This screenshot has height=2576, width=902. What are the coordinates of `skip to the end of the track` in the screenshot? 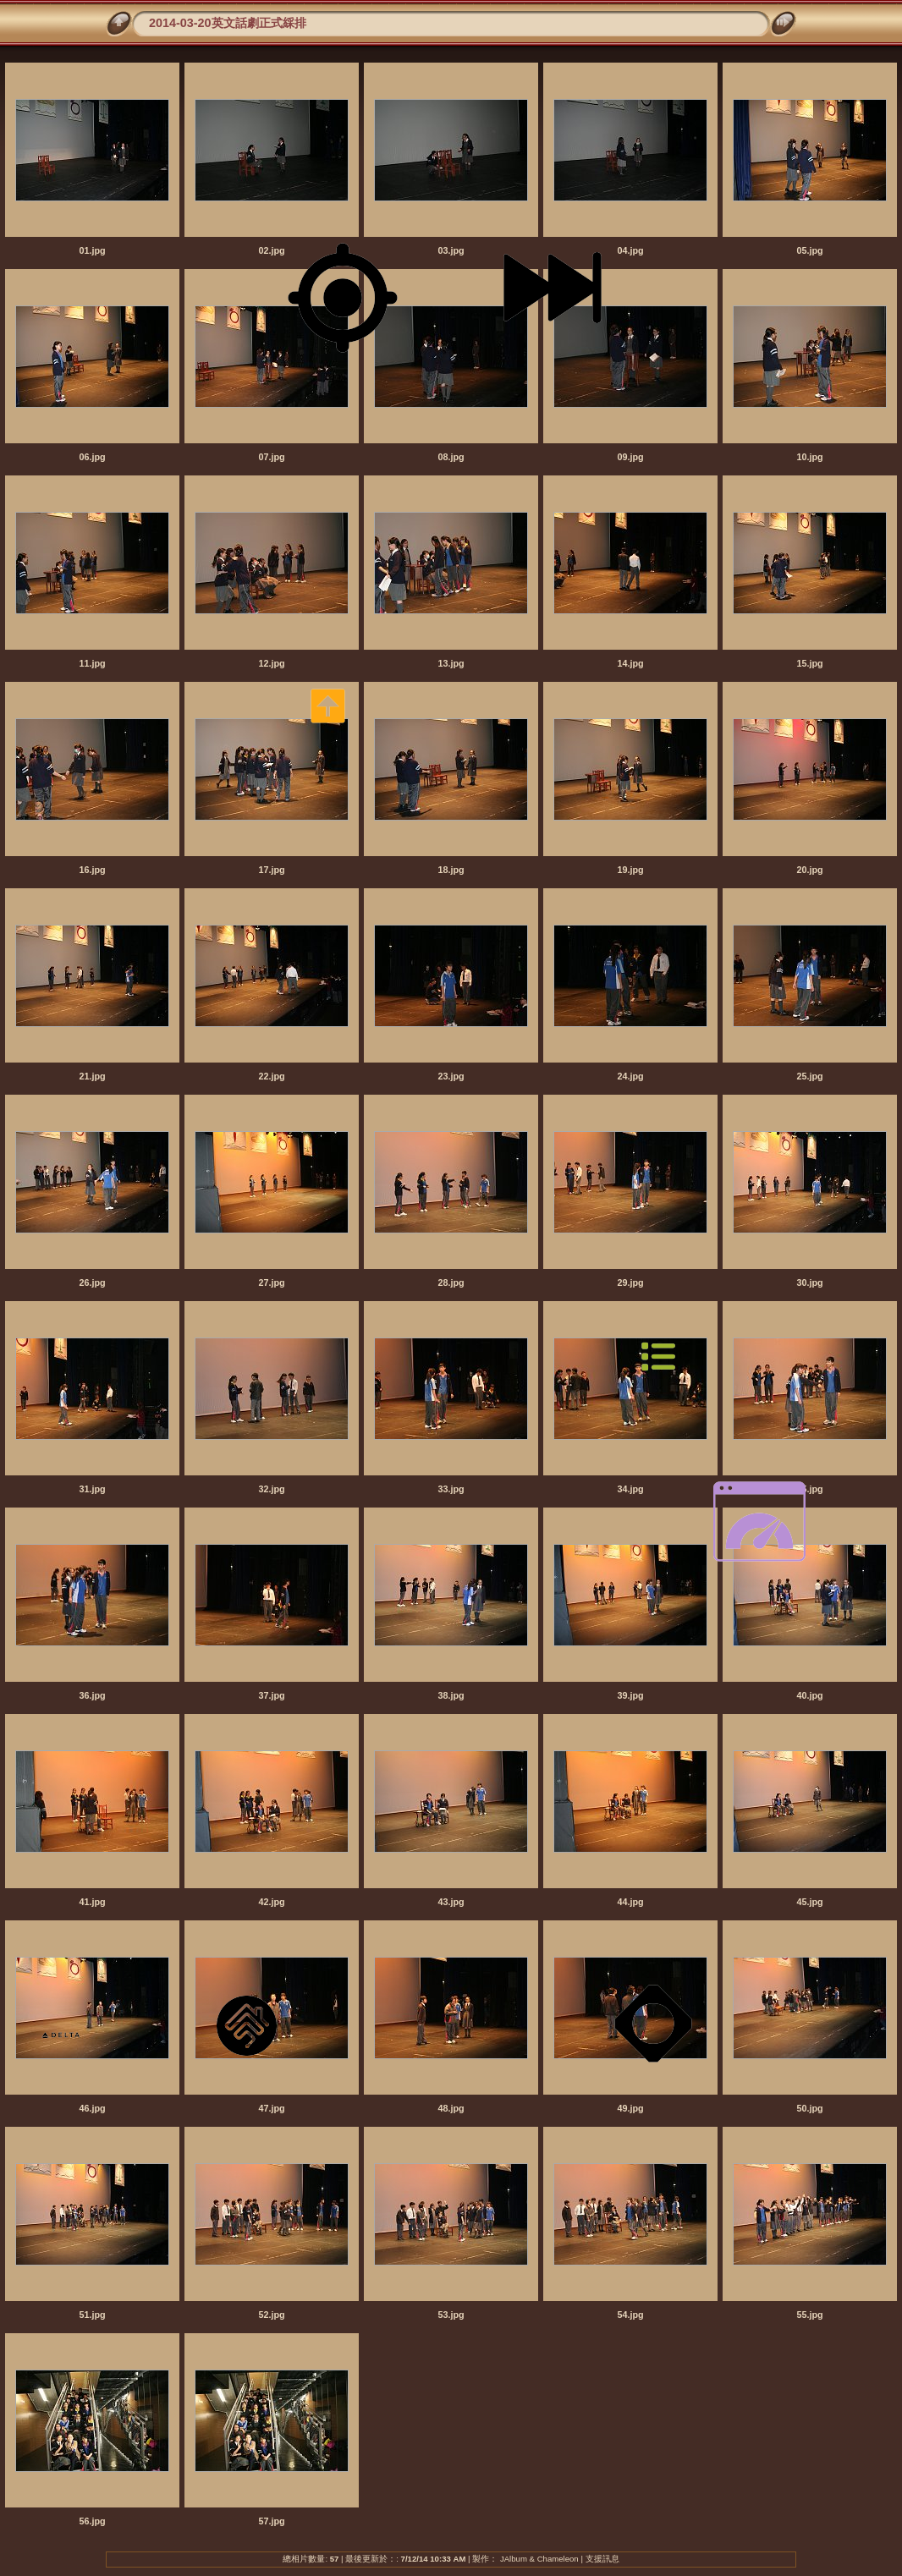 It's located at (553, 288).